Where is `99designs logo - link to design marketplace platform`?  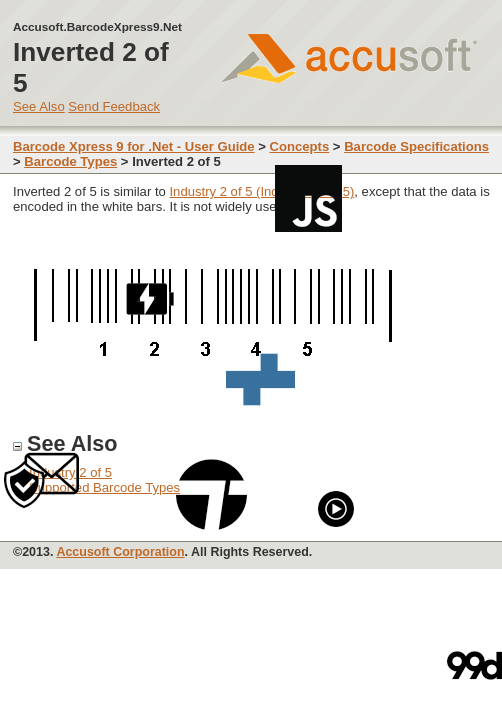
99designs logo - link to design marketplace platform is located at coordinates (474, 665).